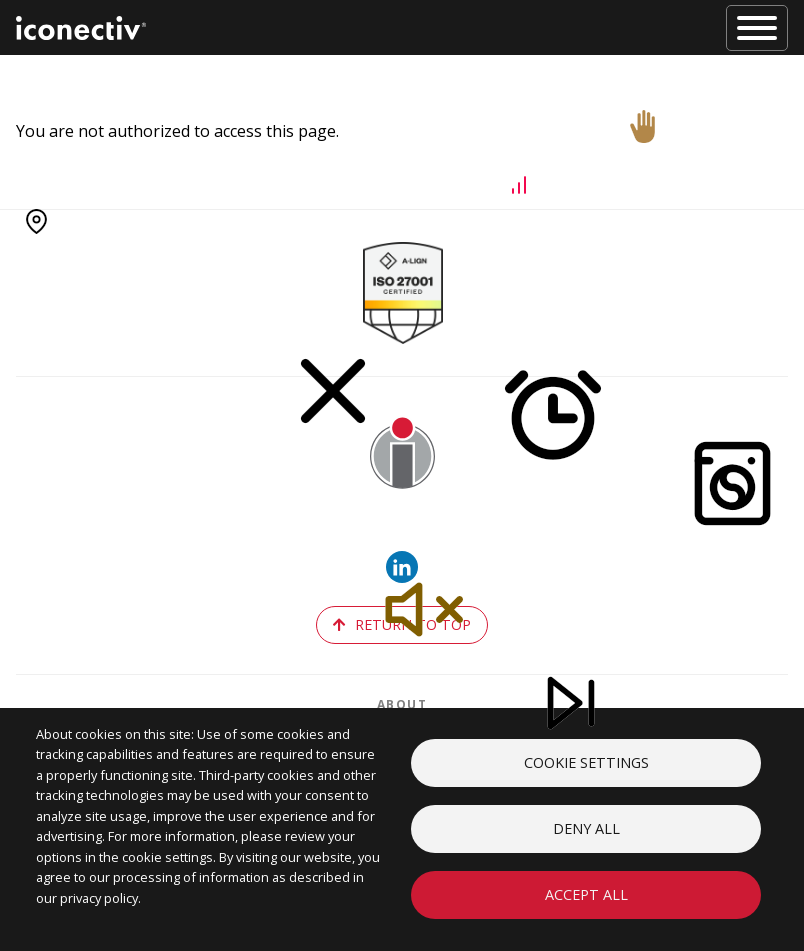 The image size is (804, 951). Describe the element at coordinates (36, 221) in the screenshot. I see `view location on map` at that location.